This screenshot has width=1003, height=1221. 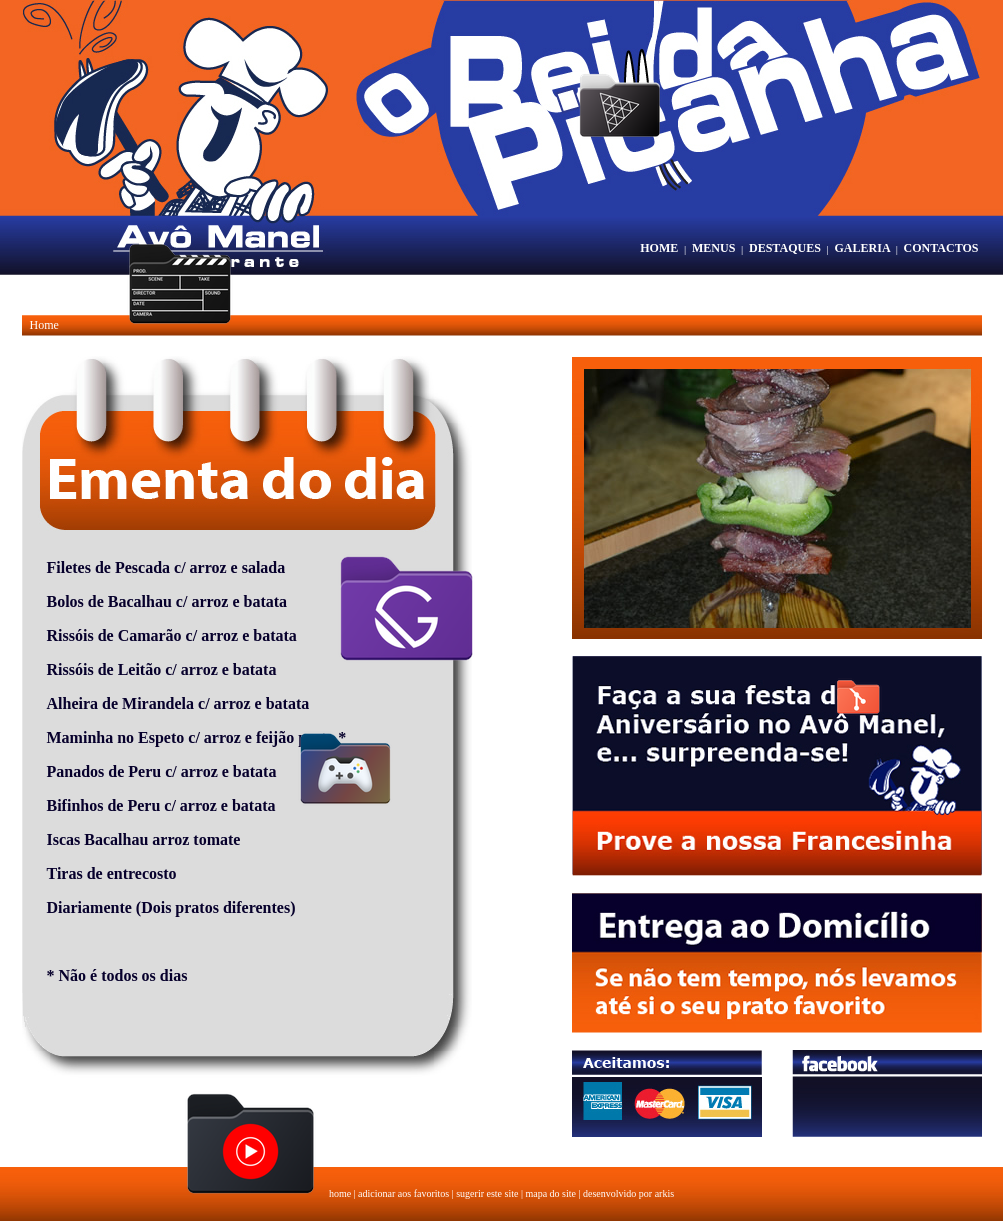 I want to click on folder containing Gatsby project files, so click(x=406, y=612).